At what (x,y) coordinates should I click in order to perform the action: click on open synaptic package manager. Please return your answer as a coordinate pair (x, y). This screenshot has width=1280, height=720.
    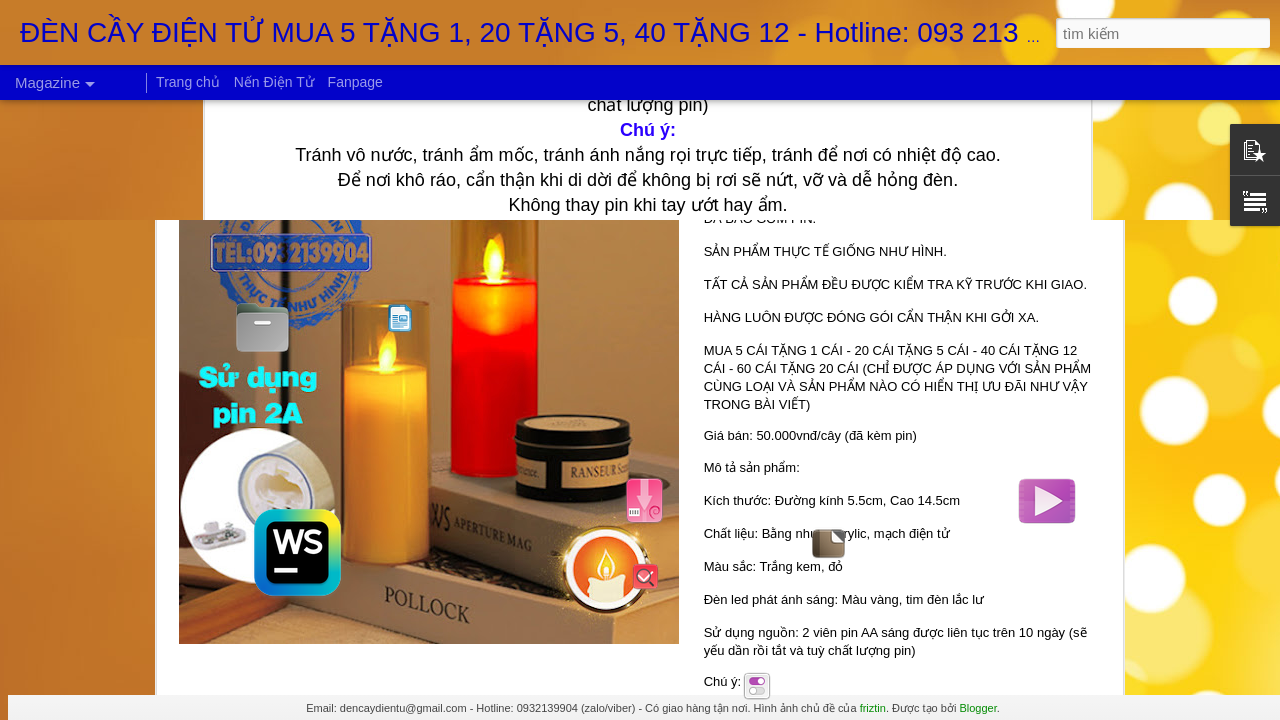
    Looking at the image, I should click on (644, 500).